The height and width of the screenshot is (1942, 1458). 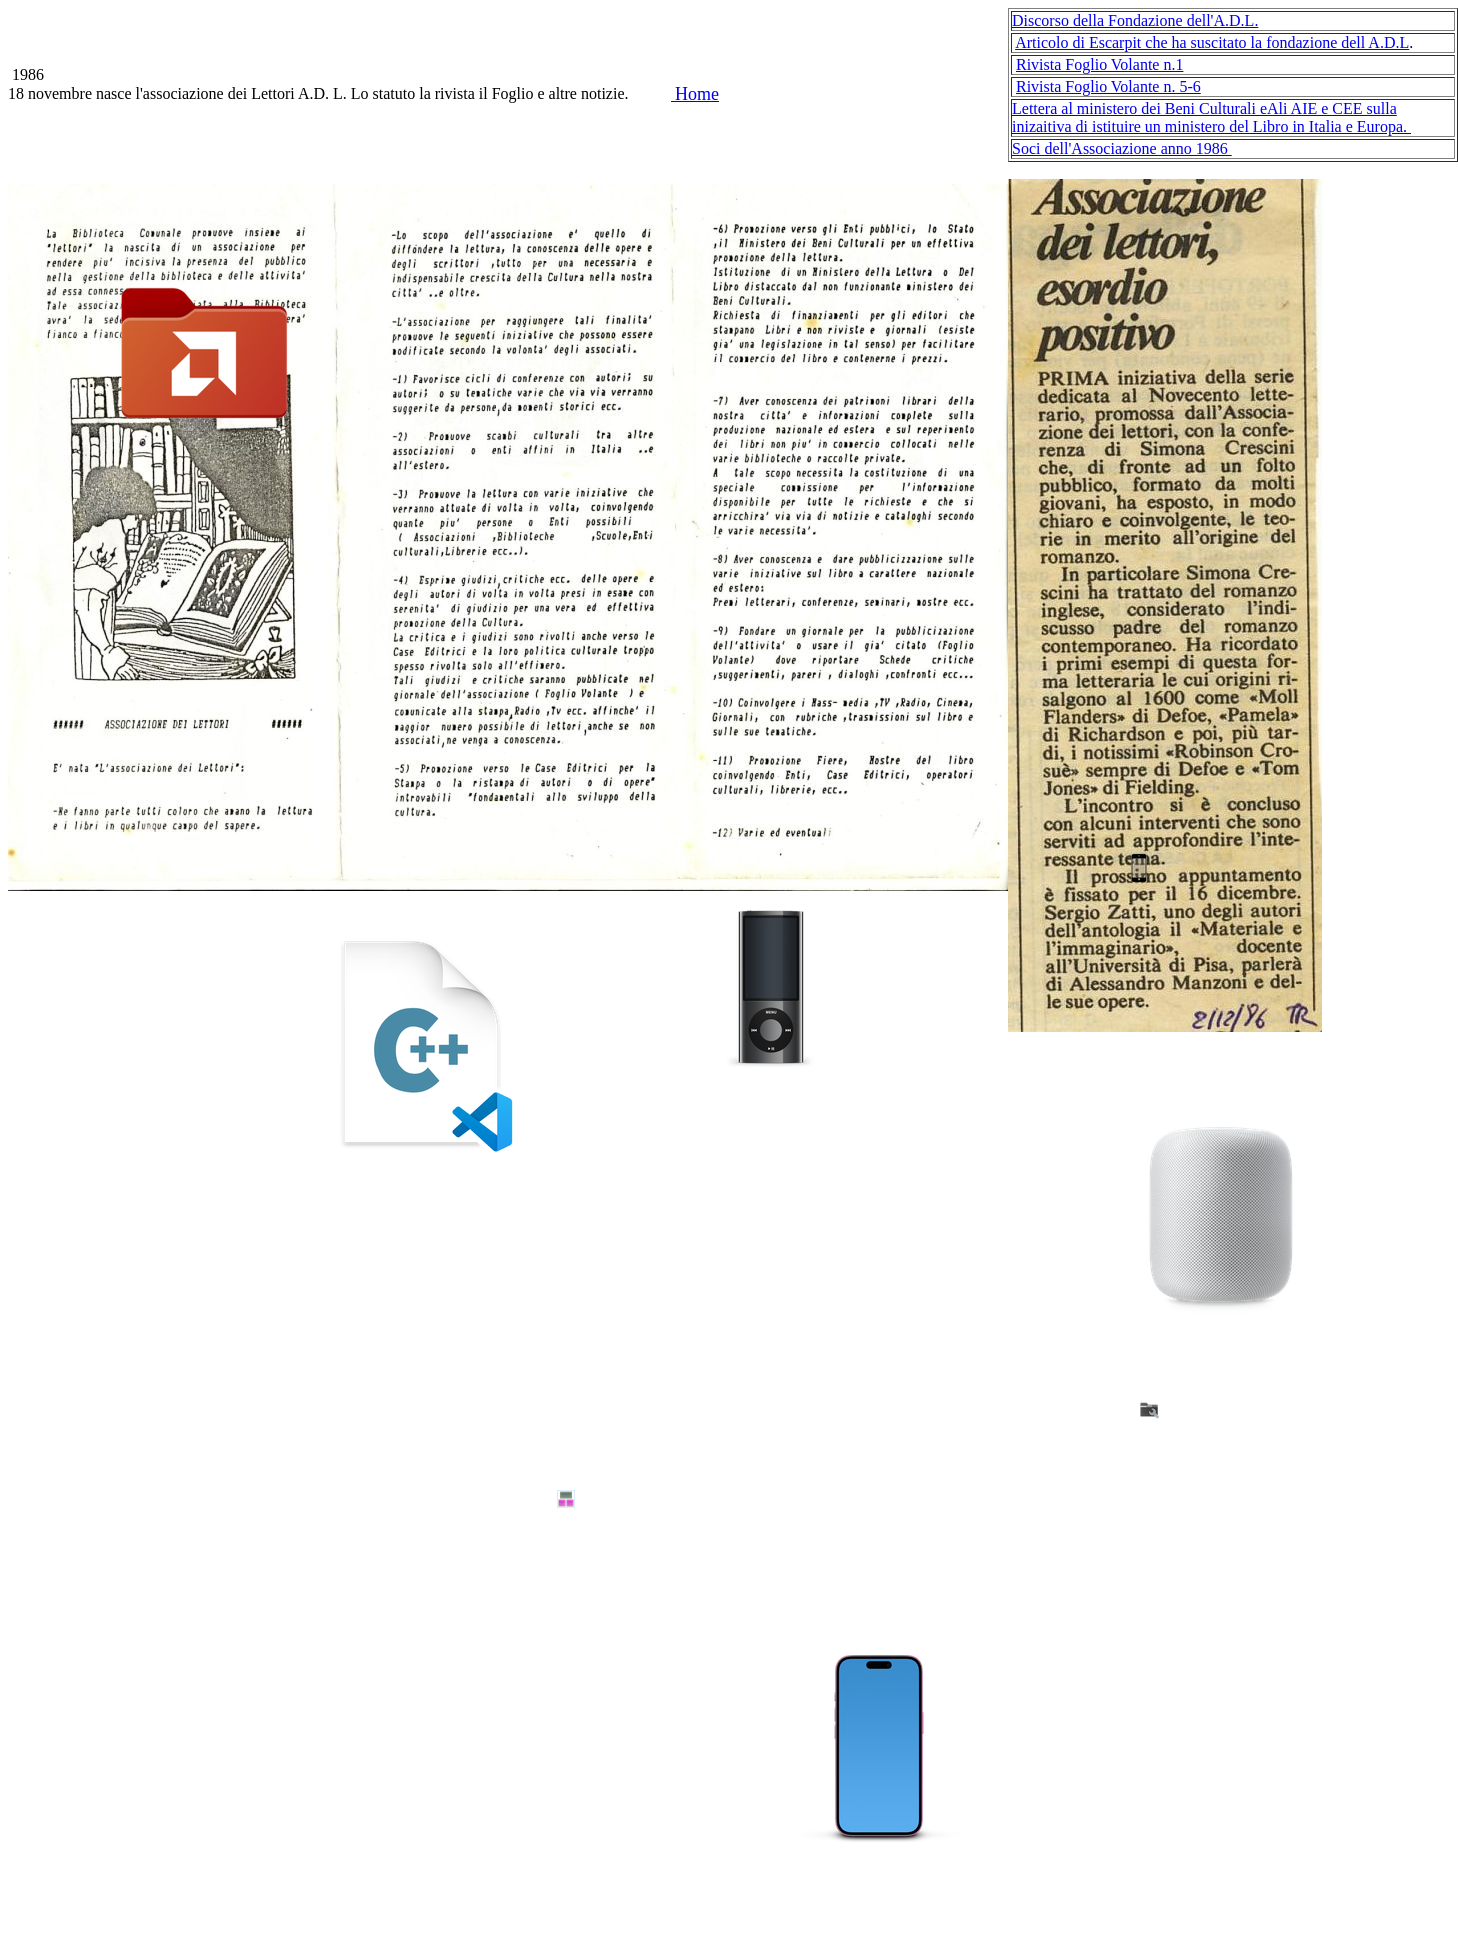 What do you see at coordinates (1139, 868) in the screenshot?
I see `iPod Touch device in sidebar navigation` at bounding box center [1139, 868].